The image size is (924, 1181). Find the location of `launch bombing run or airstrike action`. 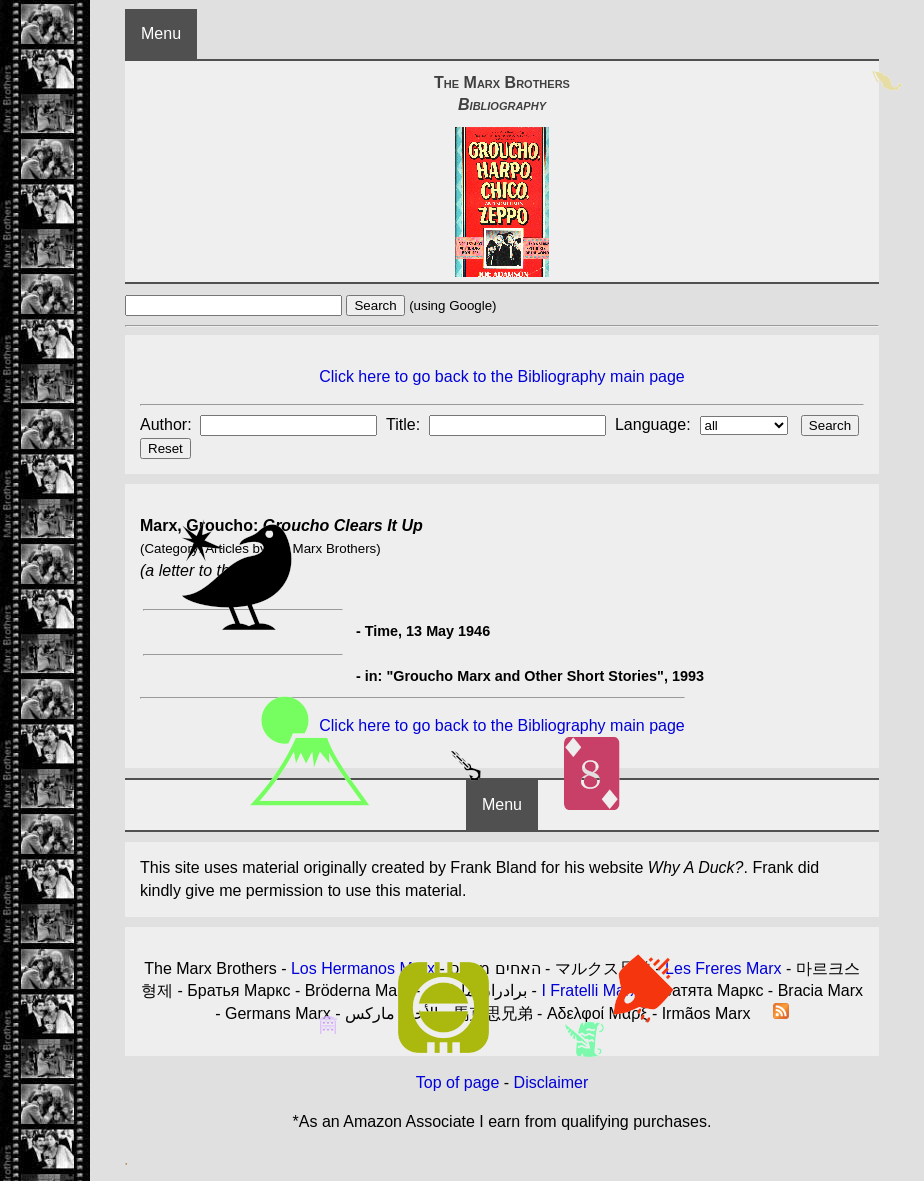

launch bombing run or airstrike action is located at coordinates (643, 988).